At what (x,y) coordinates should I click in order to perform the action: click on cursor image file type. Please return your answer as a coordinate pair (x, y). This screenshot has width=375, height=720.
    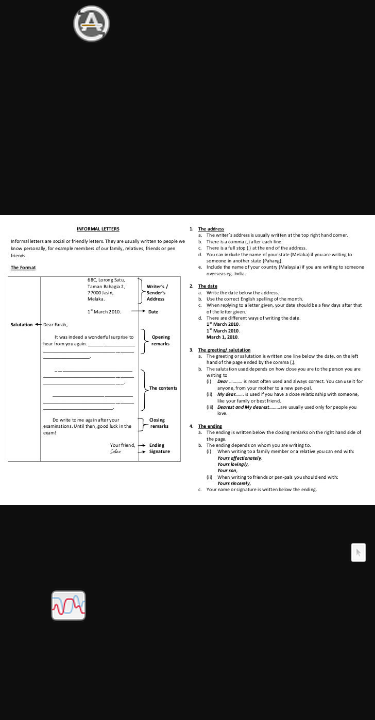
    Looking at the image, I should click on (358, 552).